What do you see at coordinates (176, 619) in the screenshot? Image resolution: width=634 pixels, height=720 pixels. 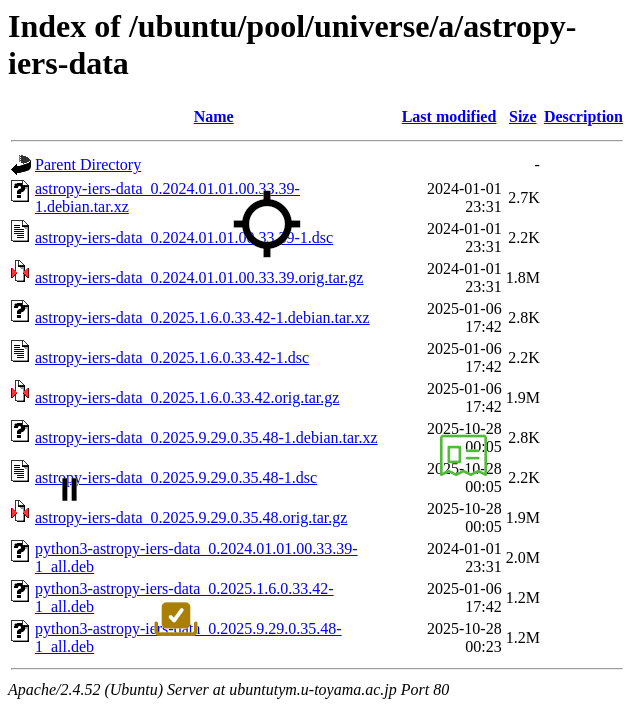 I see `cast your vote or submit a ballot` at bounding box center [176, 619].